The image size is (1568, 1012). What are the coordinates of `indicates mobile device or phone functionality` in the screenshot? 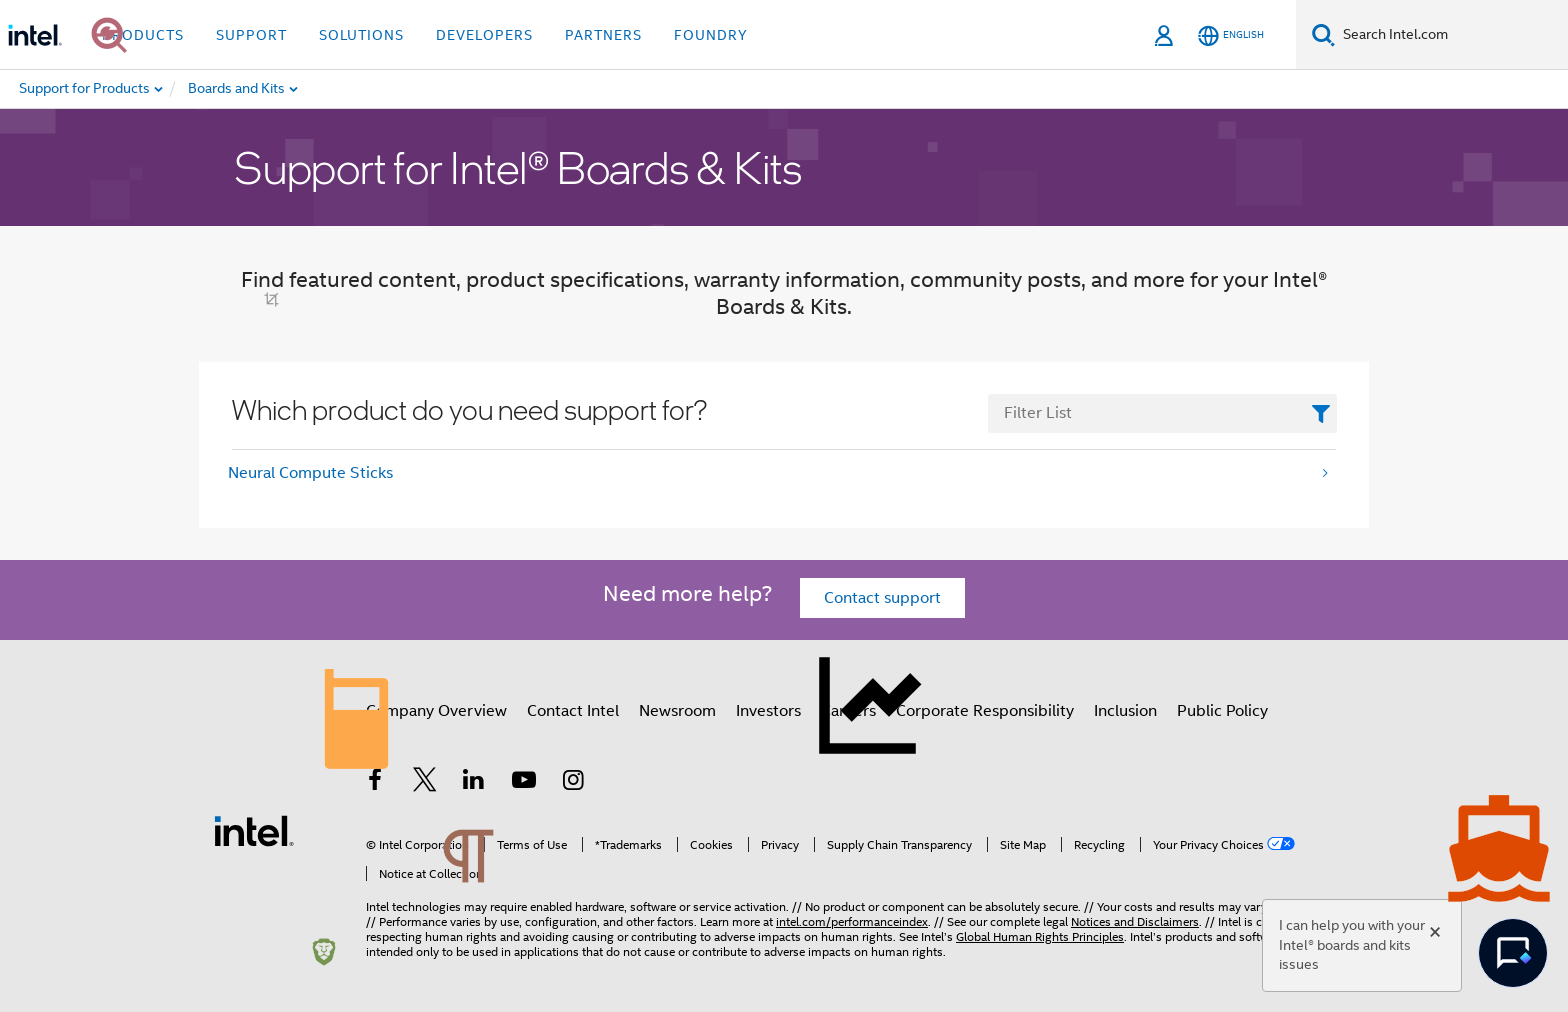 It's located at (356, 723).